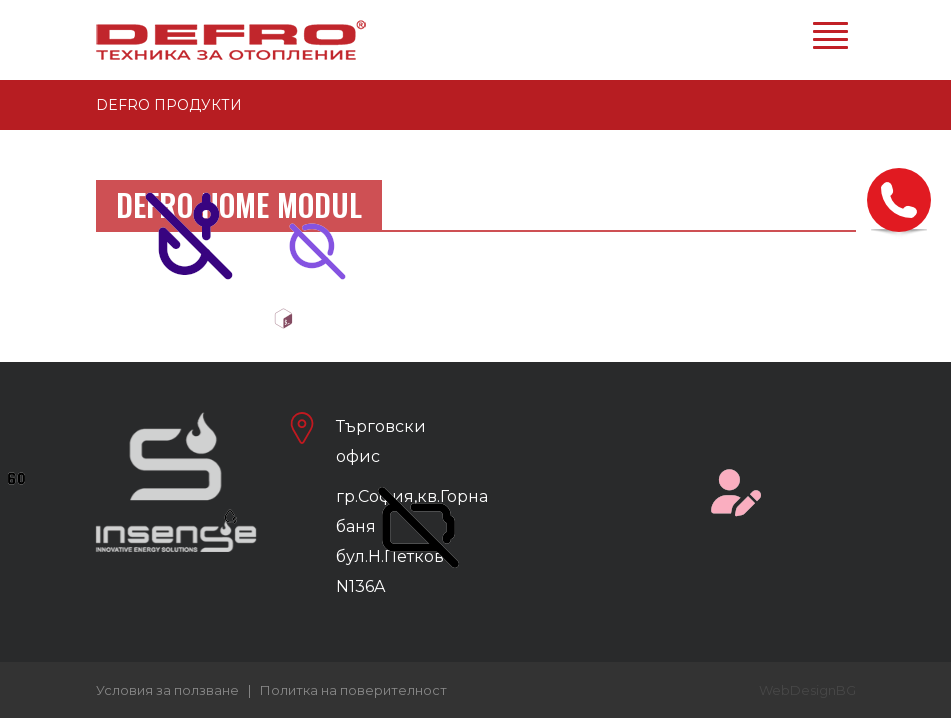 This screenshot has width=951, height=720. What do you see at coordinates (418, 527) in the screenshot?
I see `battery unavailable or disconnected` at bounding box center [418, 527].